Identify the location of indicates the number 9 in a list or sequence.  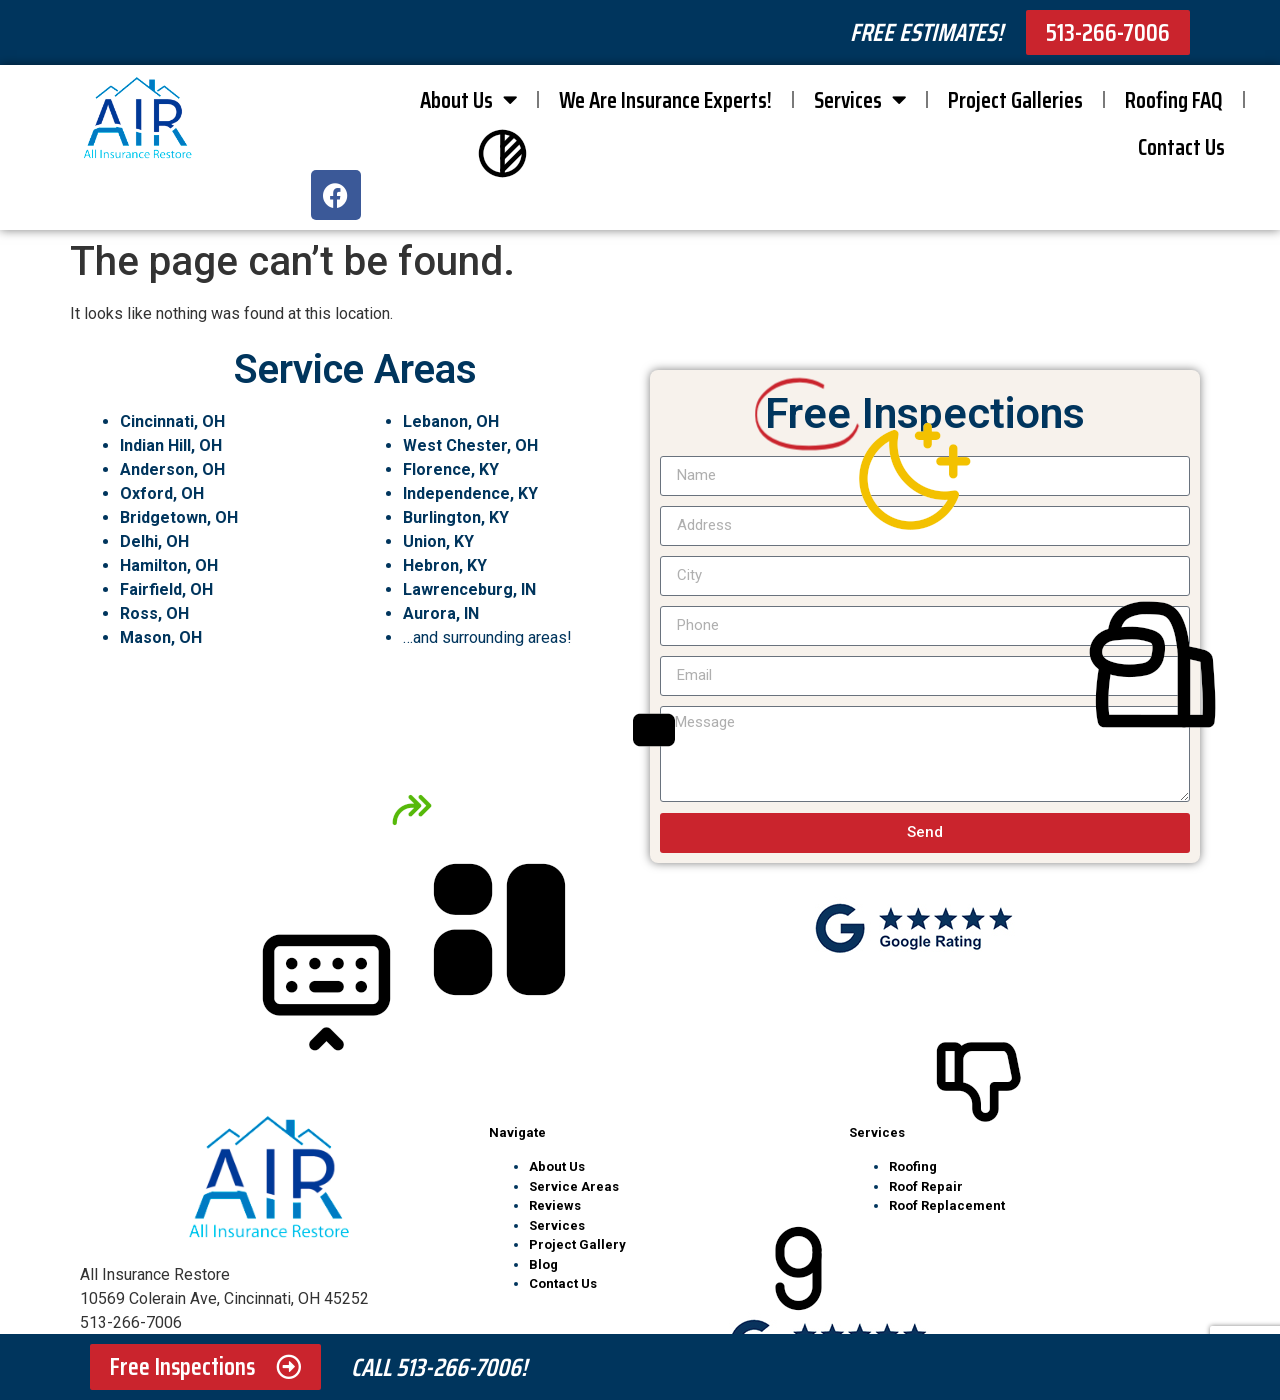
(798, 1268).